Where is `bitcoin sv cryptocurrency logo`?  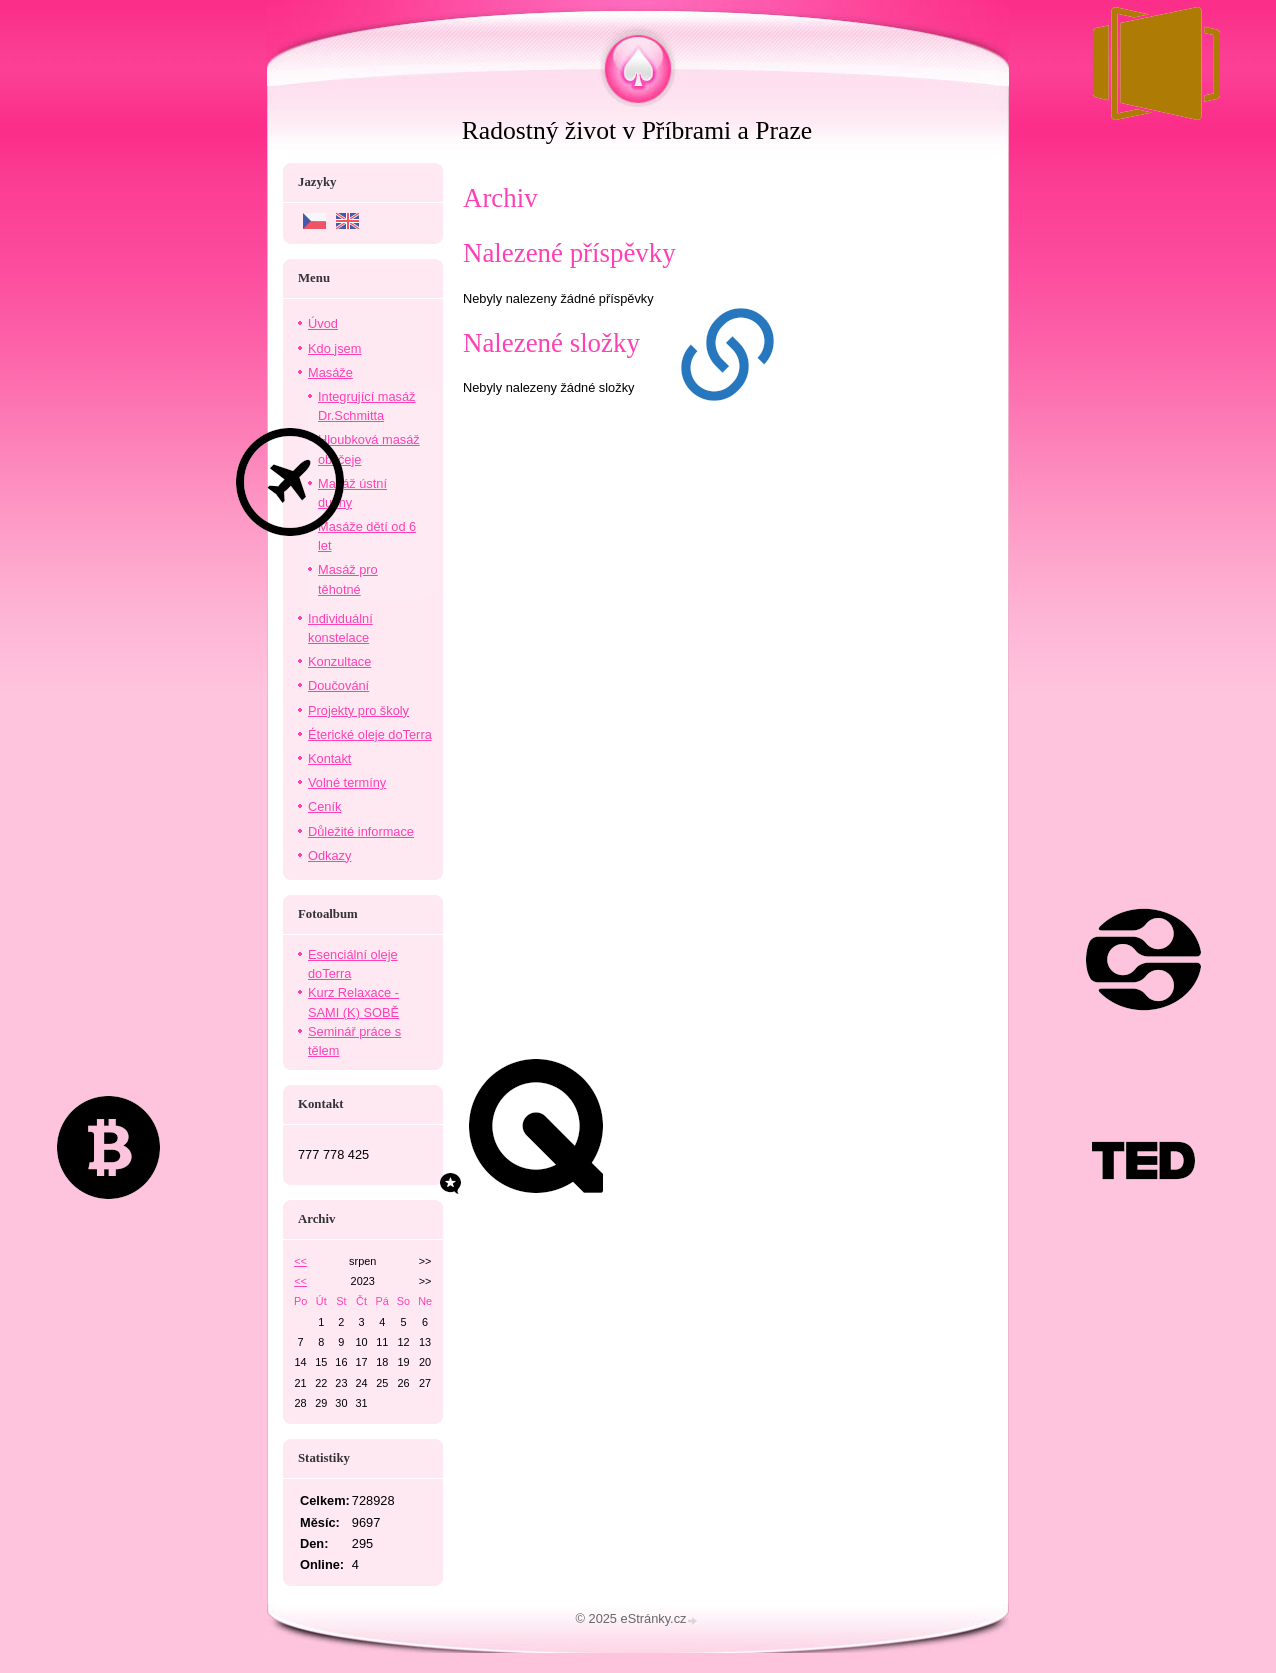 bitcoin sv cryptocurrency logo is located at coordinates (108, 1147).